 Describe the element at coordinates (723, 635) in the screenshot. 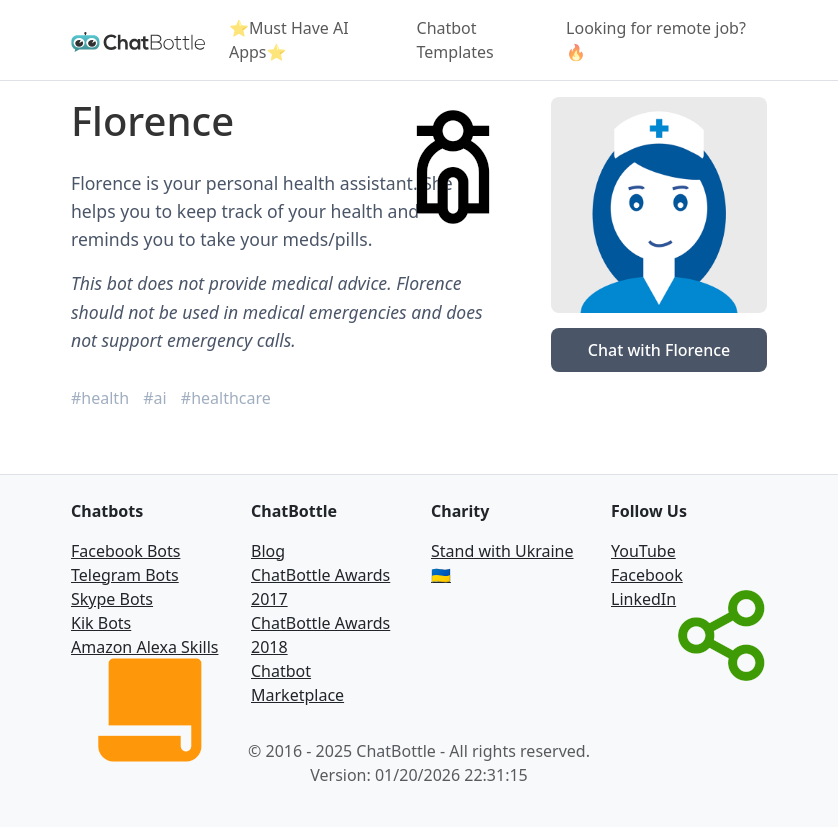

I see `share this content` at that location.